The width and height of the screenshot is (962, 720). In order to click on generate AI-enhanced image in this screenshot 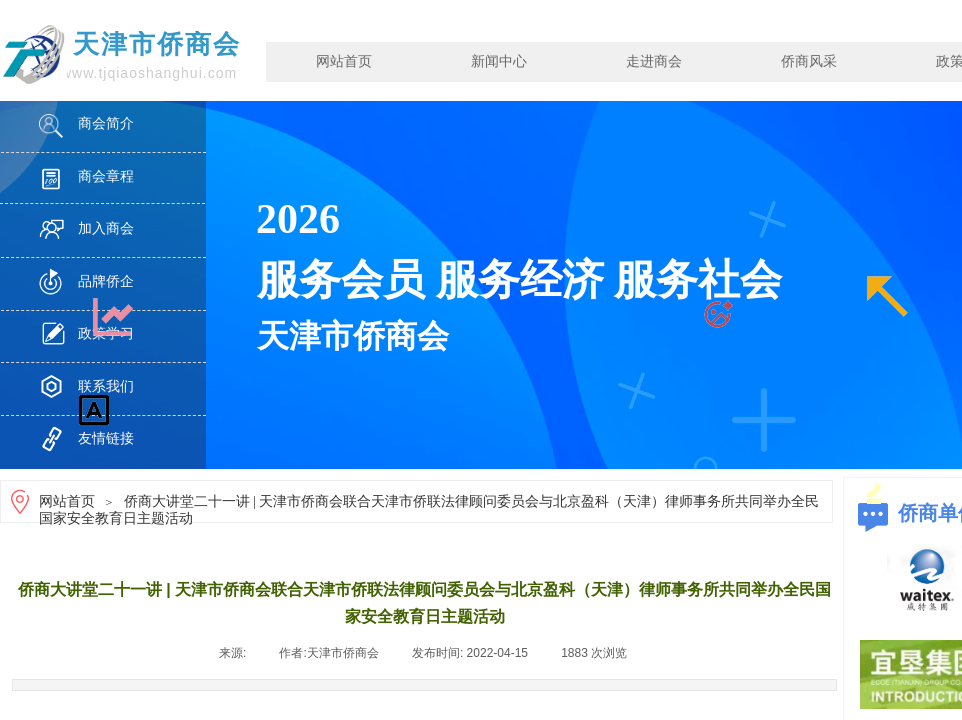, I will do `click(717, 314)`.